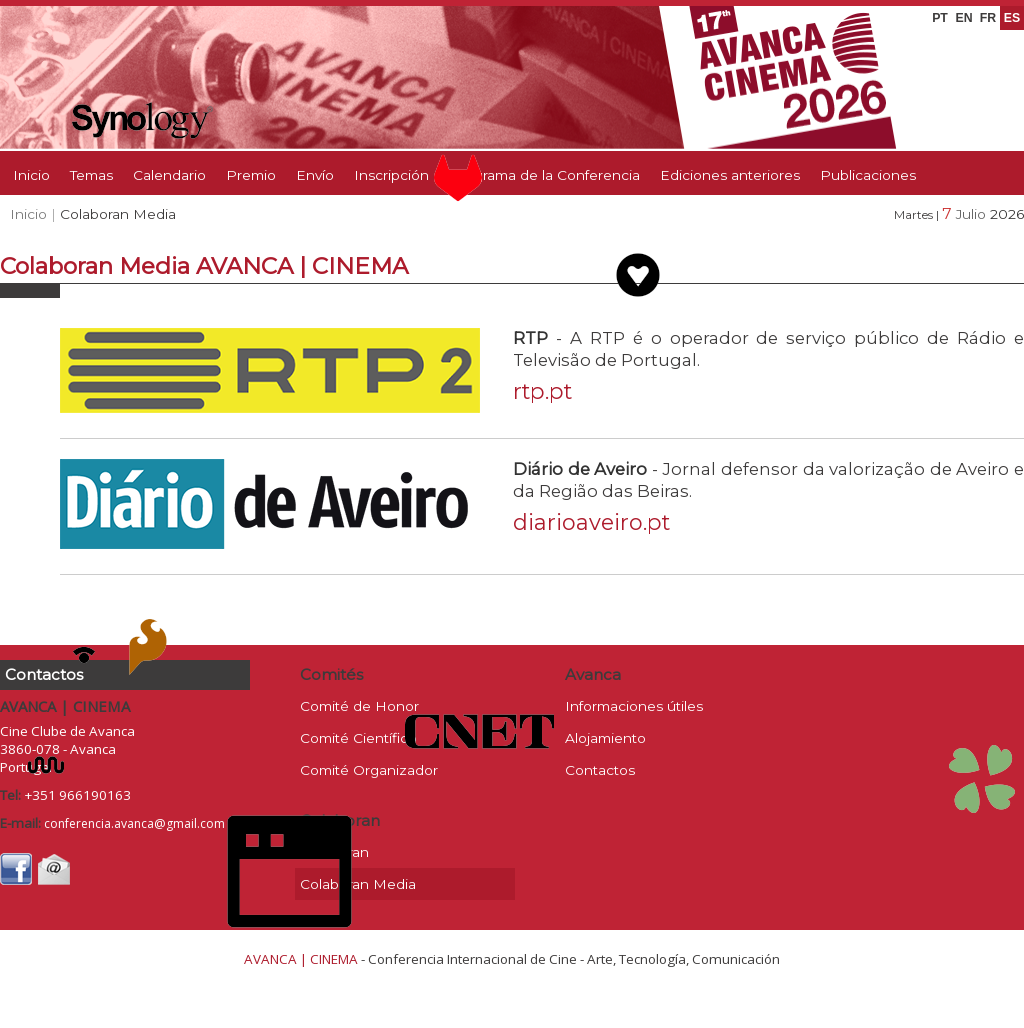  I want to click on visit sparkfun electronics website, so click(148, 647).